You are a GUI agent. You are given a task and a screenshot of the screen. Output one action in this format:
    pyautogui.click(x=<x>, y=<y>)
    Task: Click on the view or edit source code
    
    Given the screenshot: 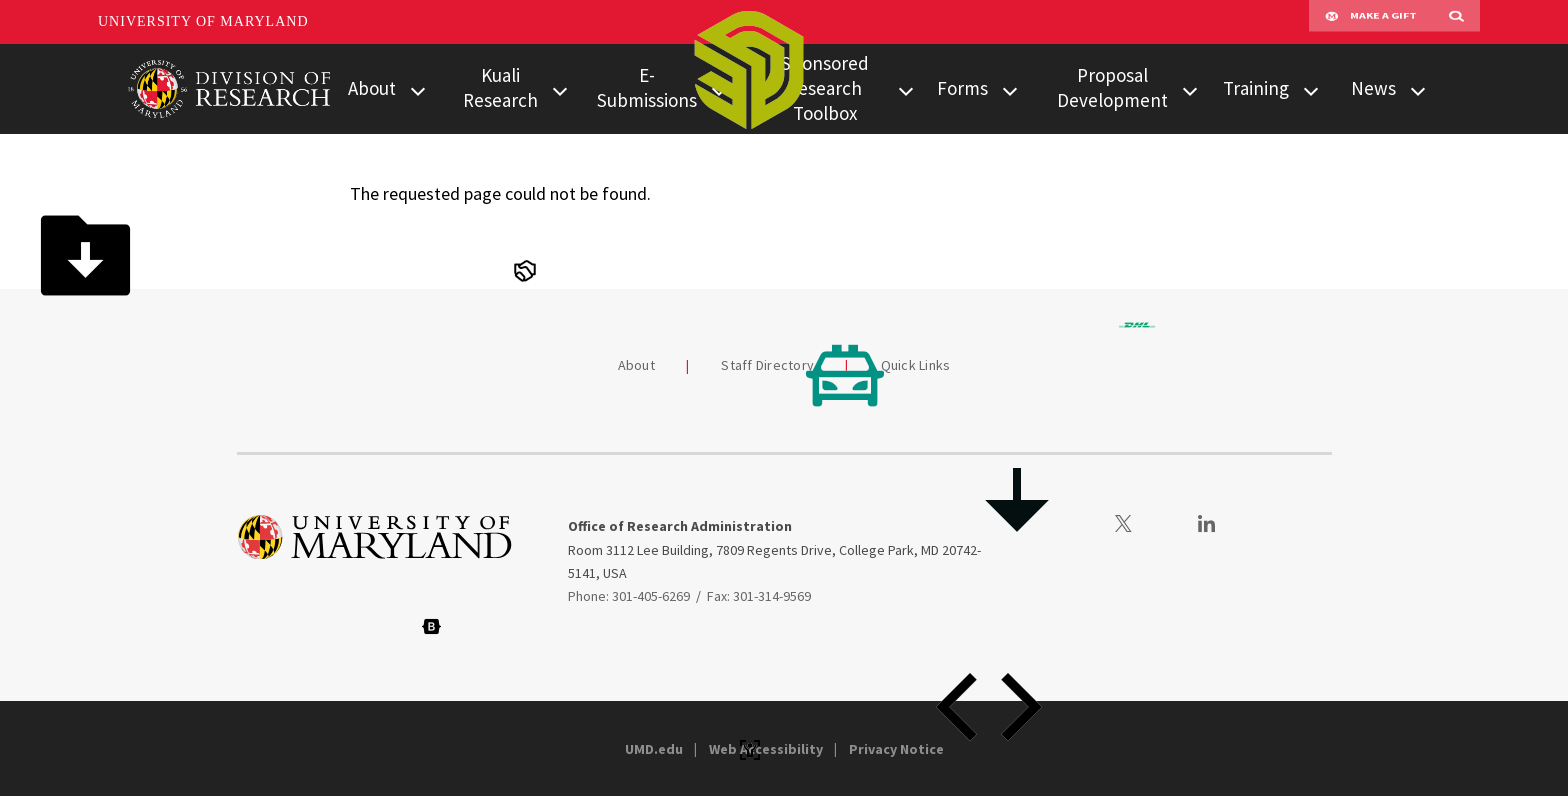 What is the action you would take?
    pyautogui.click(x=989, y=707)
    